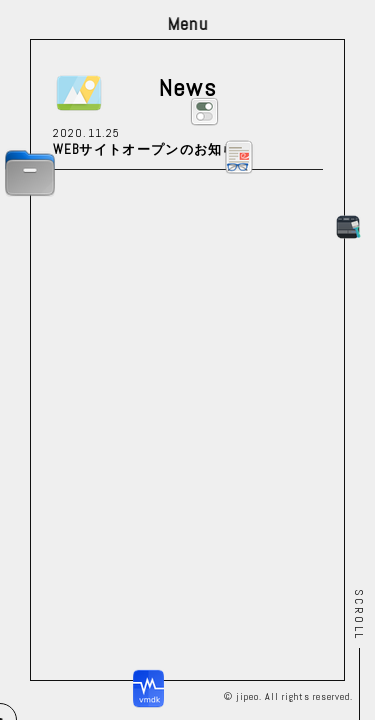 This screenshot has width=375, height=720. Describe the element at coordinates (148, 688) in the screenshot. I see `a VirtualBox virtual machine disk file` at that location.